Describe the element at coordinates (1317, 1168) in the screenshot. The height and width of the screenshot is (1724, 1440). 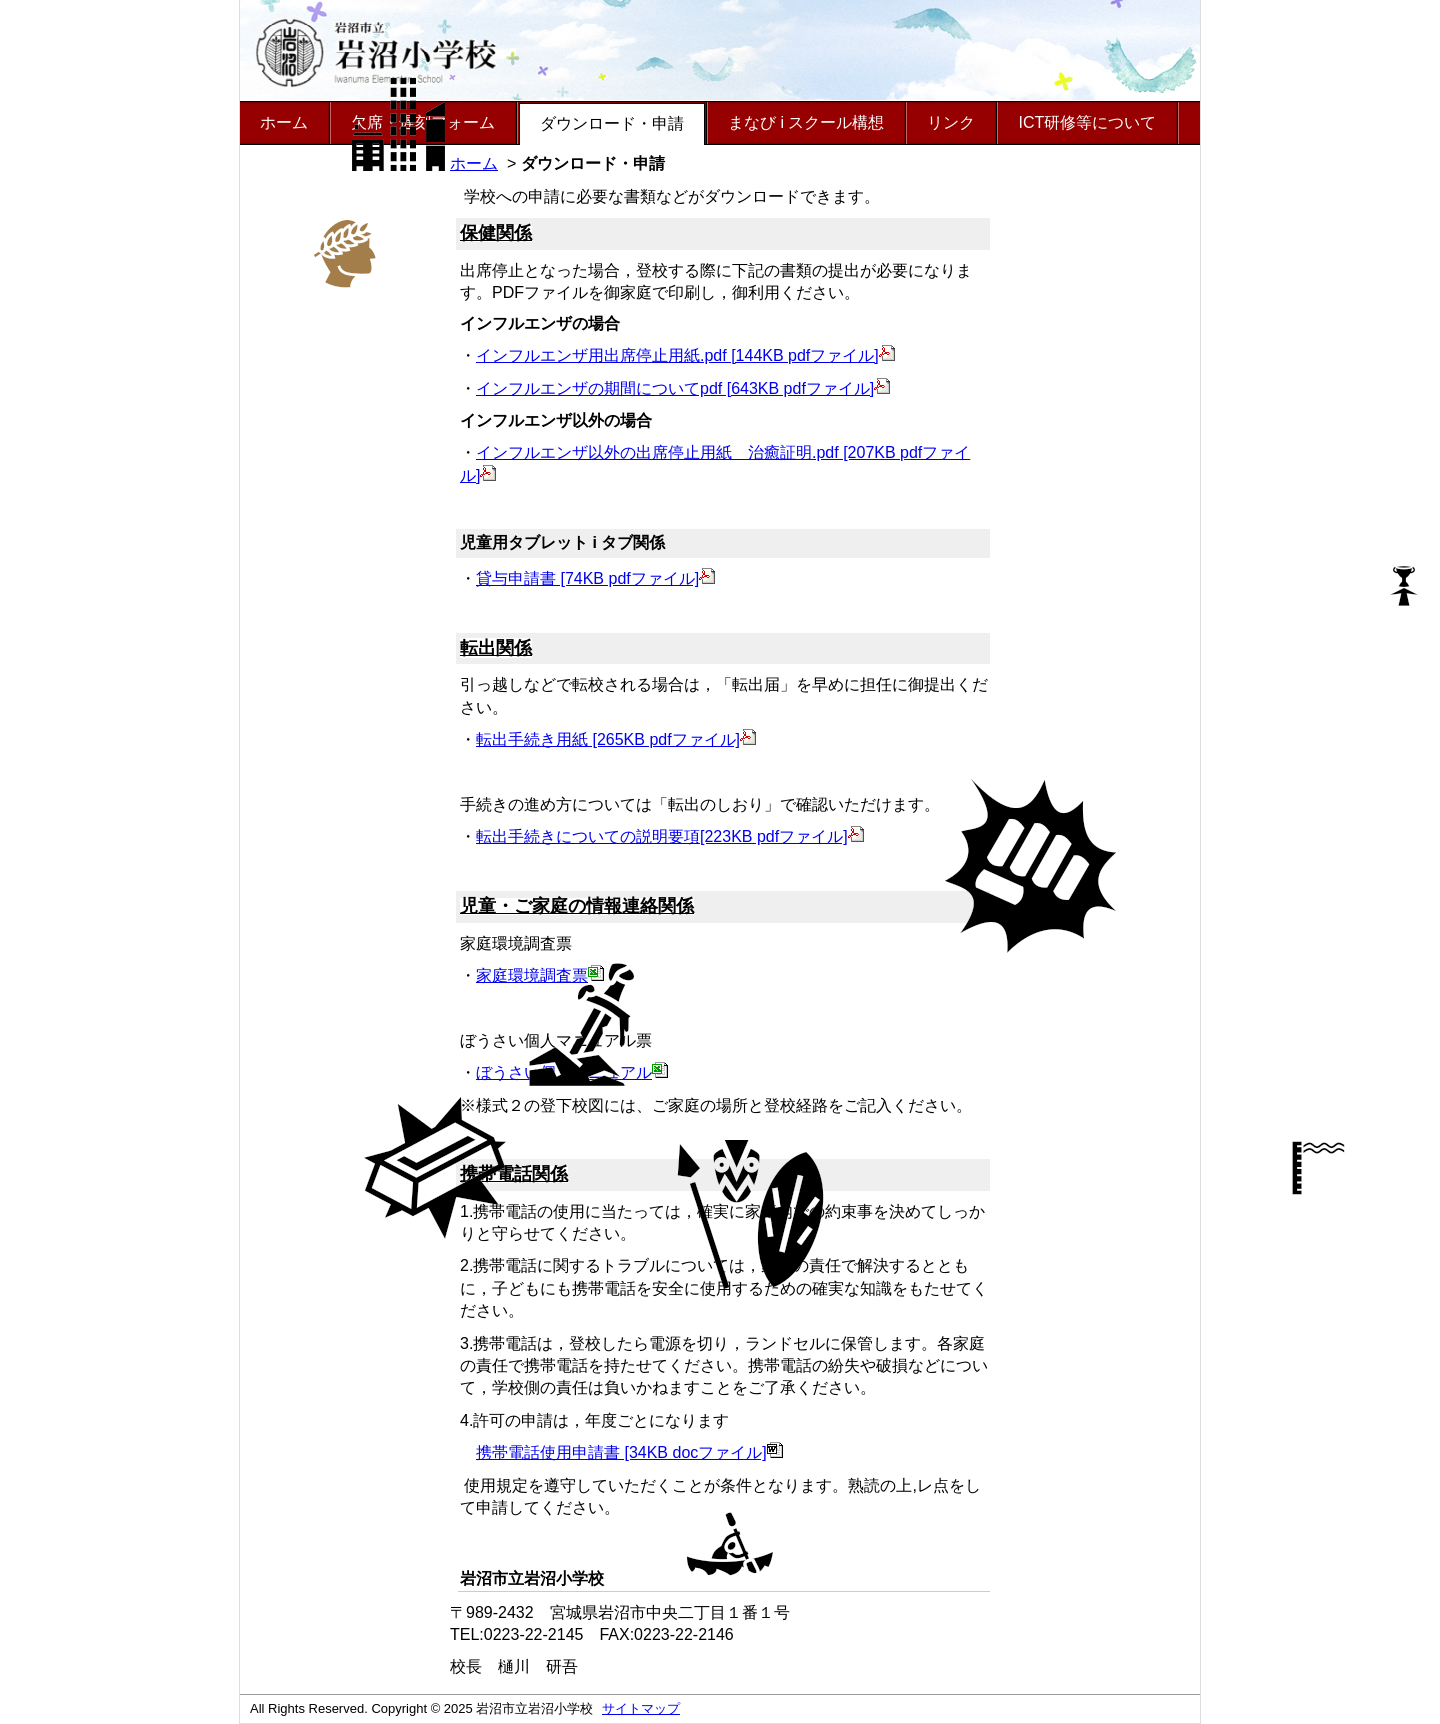
I see `indicates high tide water level` at that location.